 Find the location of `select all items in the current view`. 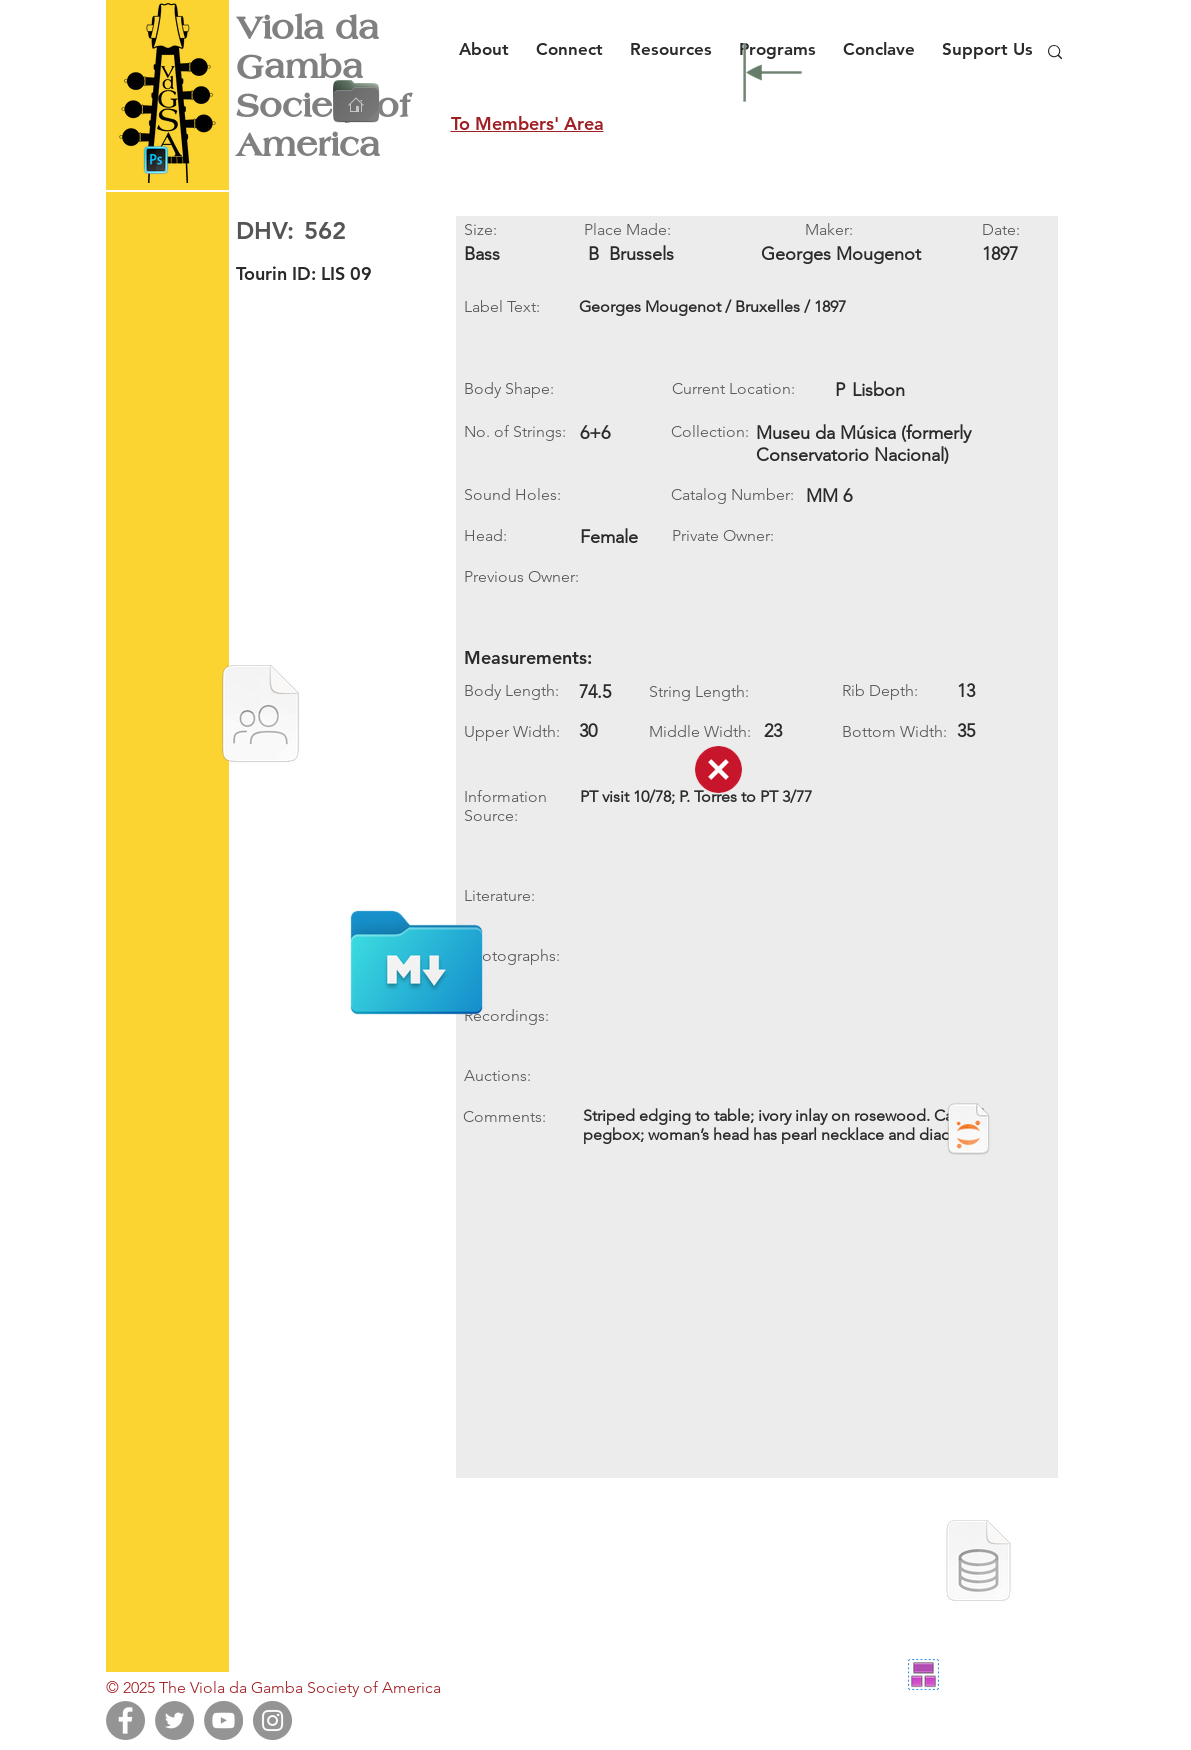

select all items in the current view is located at coordinates (923, 1674).